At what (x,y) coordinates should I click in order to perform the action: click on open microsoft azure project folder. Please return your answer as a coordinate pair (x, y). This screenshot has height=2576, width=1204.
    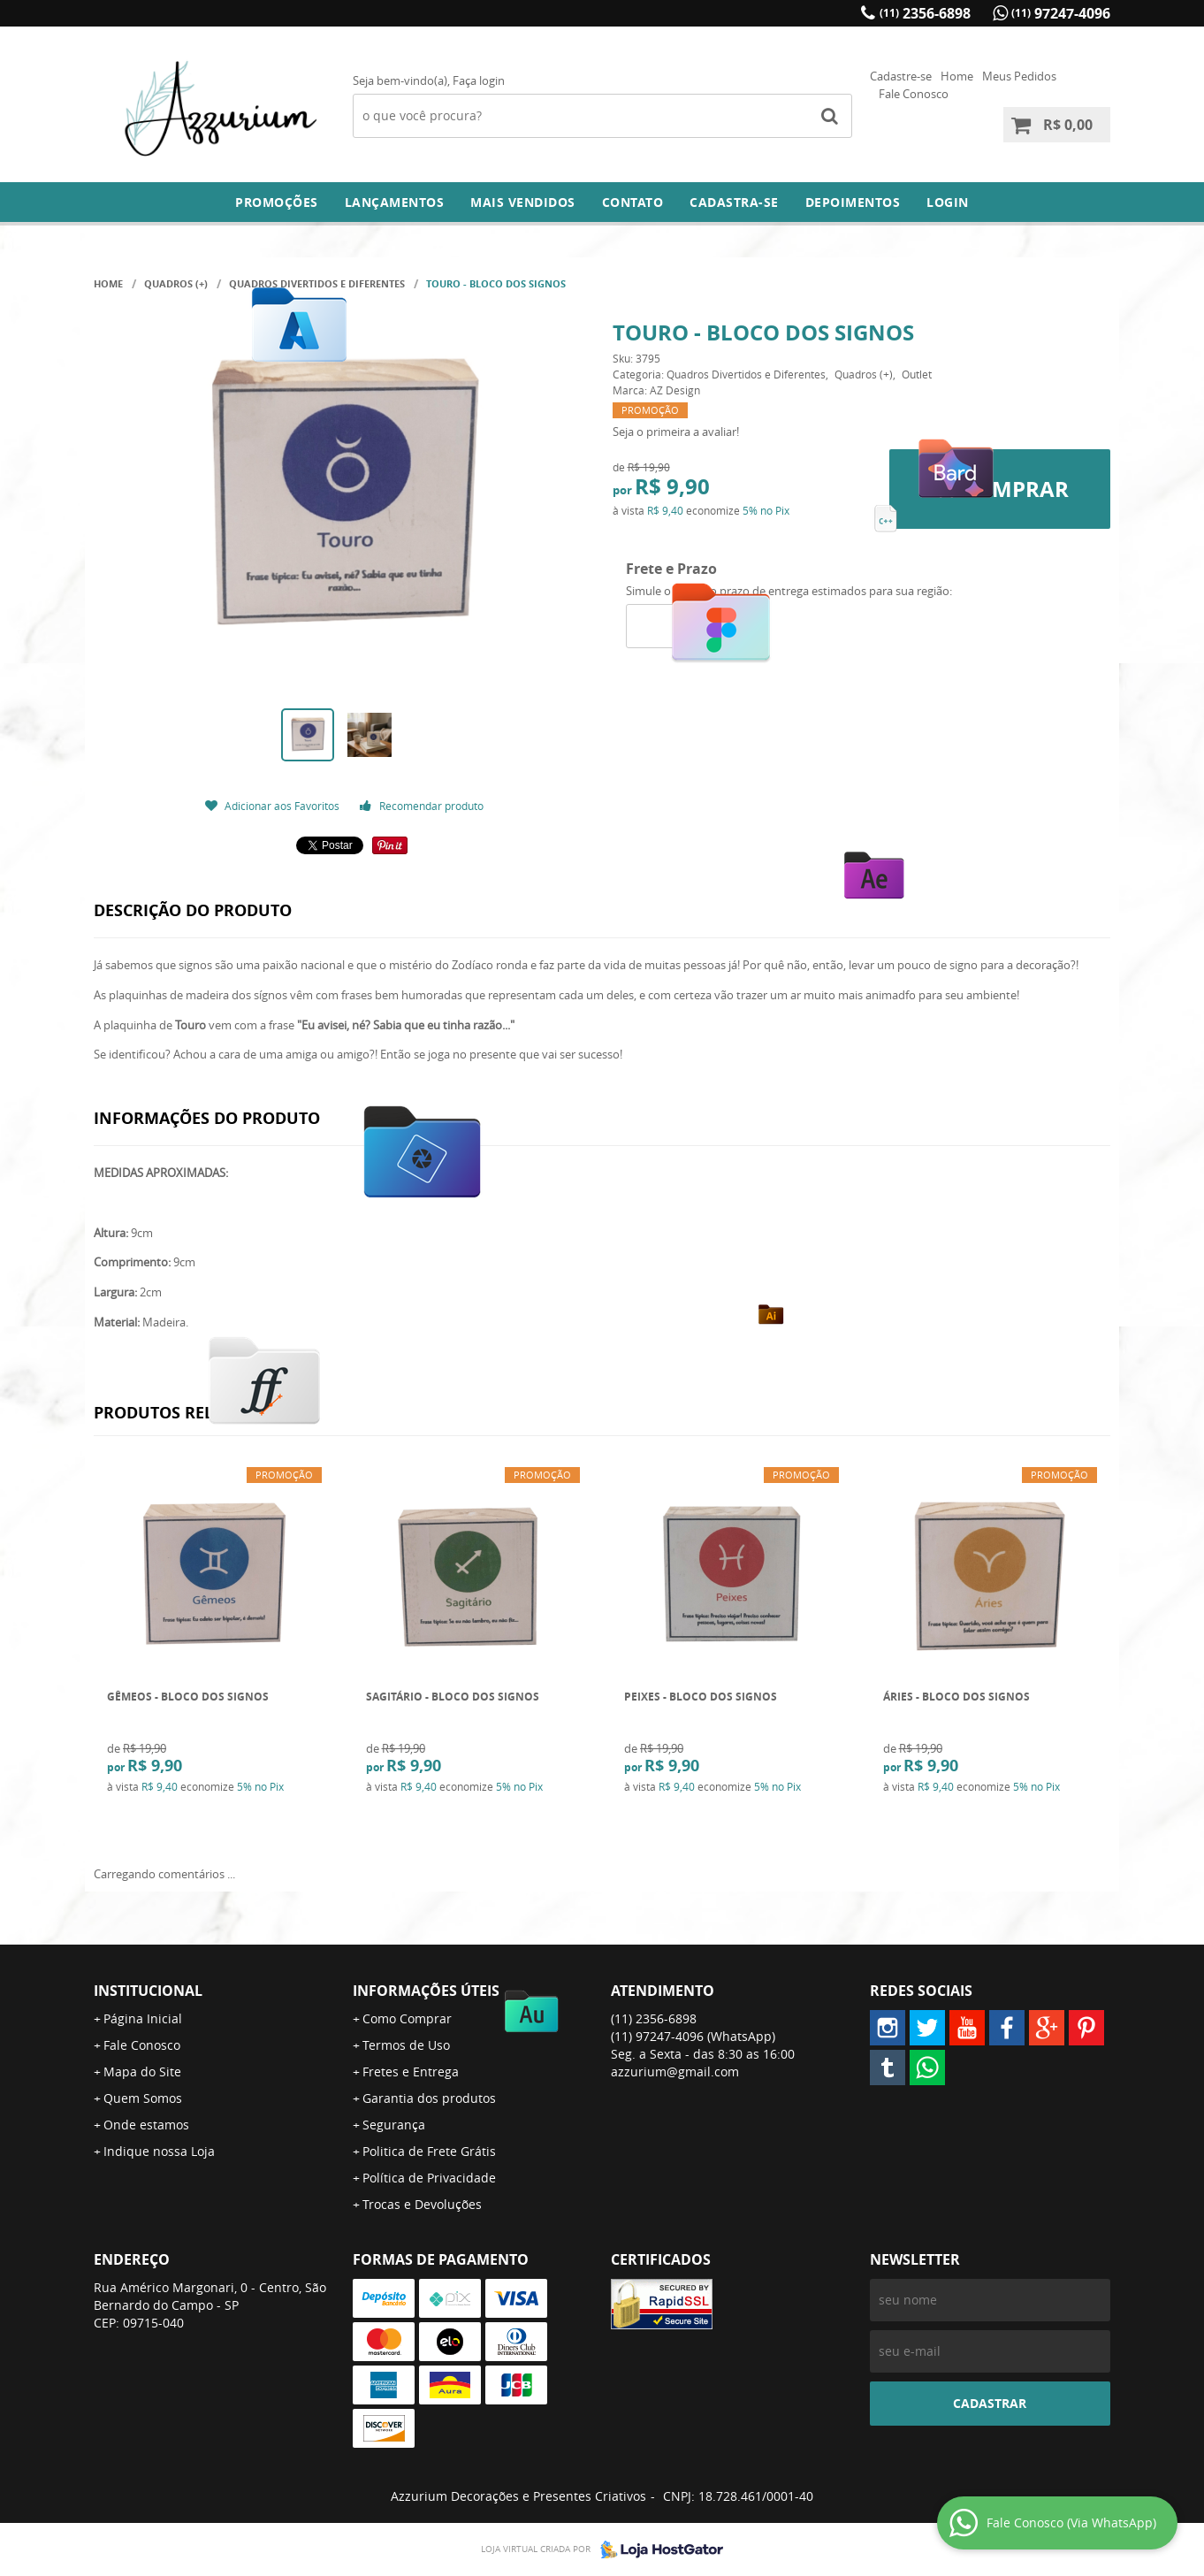
    Looking at the image, I should click on (299, 327).